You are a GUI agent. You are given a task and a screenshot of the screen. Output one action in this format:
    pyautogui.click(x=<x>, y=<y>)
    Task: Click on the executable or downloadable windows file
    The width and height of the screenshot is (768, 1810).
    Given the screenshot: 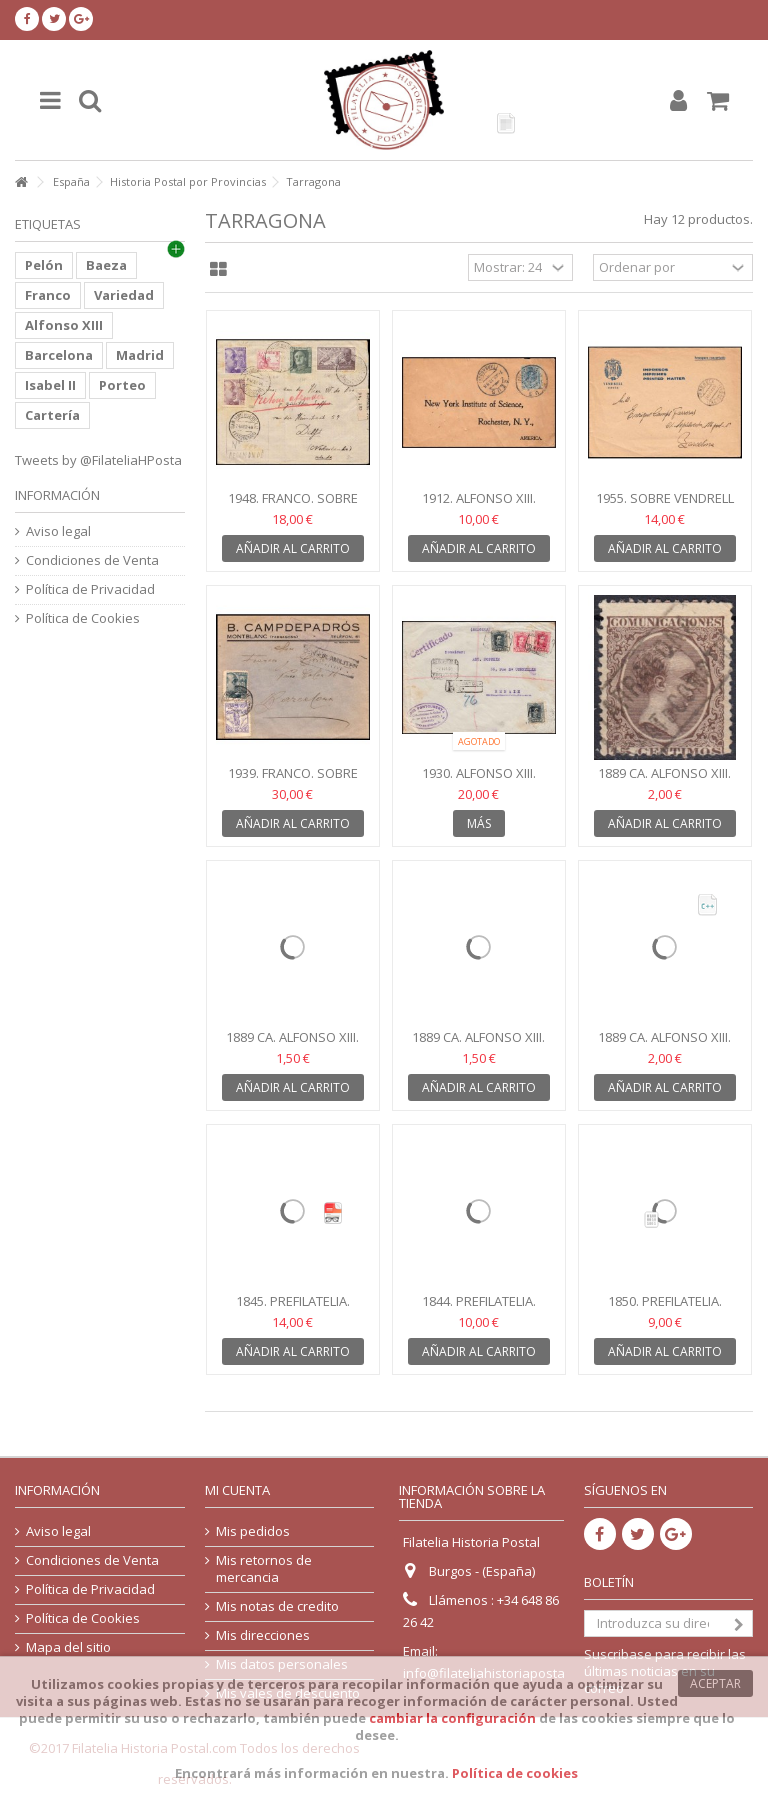 What is the action you would take?
    pyautogui.click(x=651, y=1219)
    